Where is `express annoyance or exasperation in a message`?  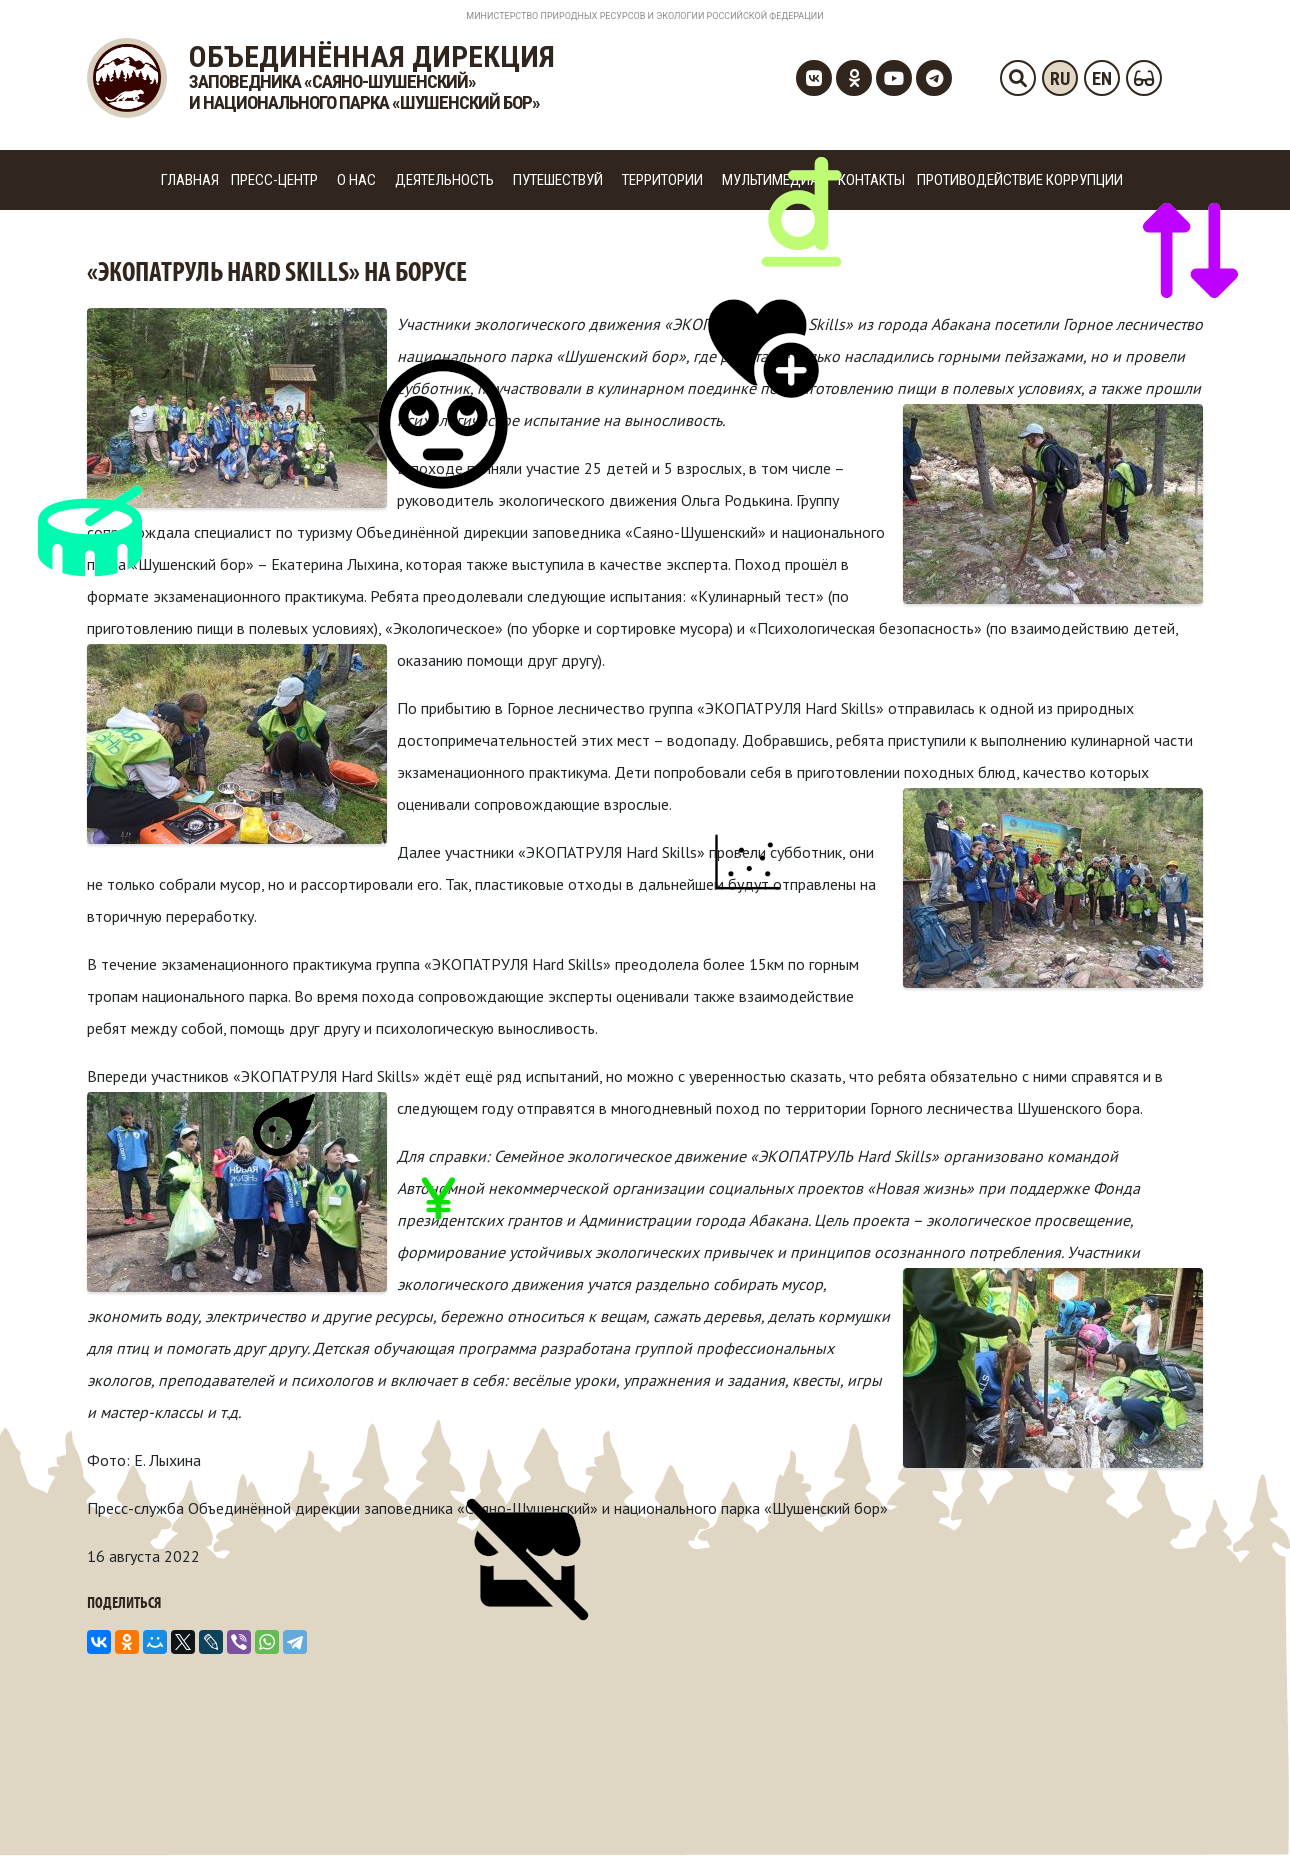
express annoyance or exasperation in a message is located at coordinates (443, 424).